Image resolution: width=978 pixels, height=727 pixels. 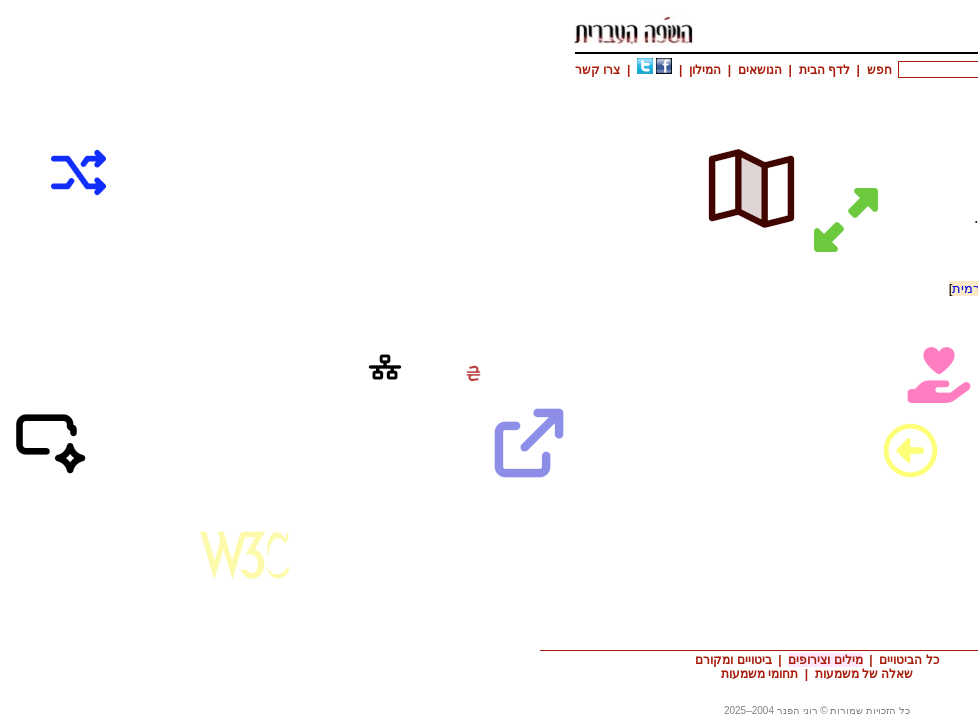 I want to click on world wide web consortium (w3c) logo, so click(x=244, y=553).